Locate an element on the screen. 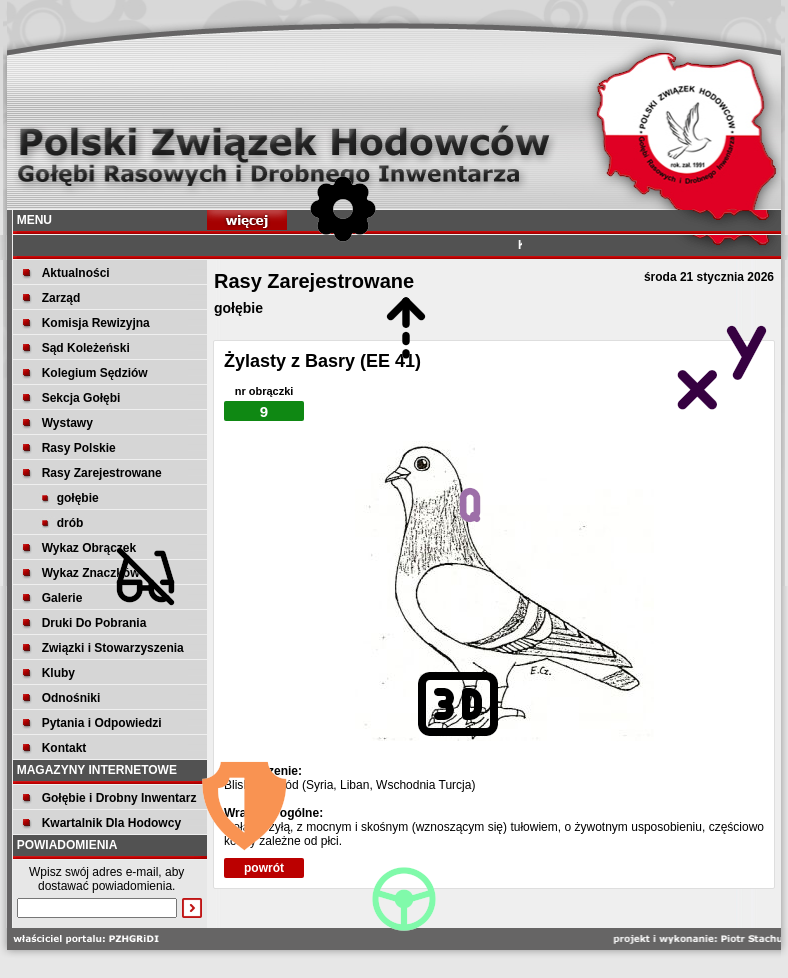 The height and width of the screenshot is (978, 788). open settings menu is located at coordinates (343, 209).